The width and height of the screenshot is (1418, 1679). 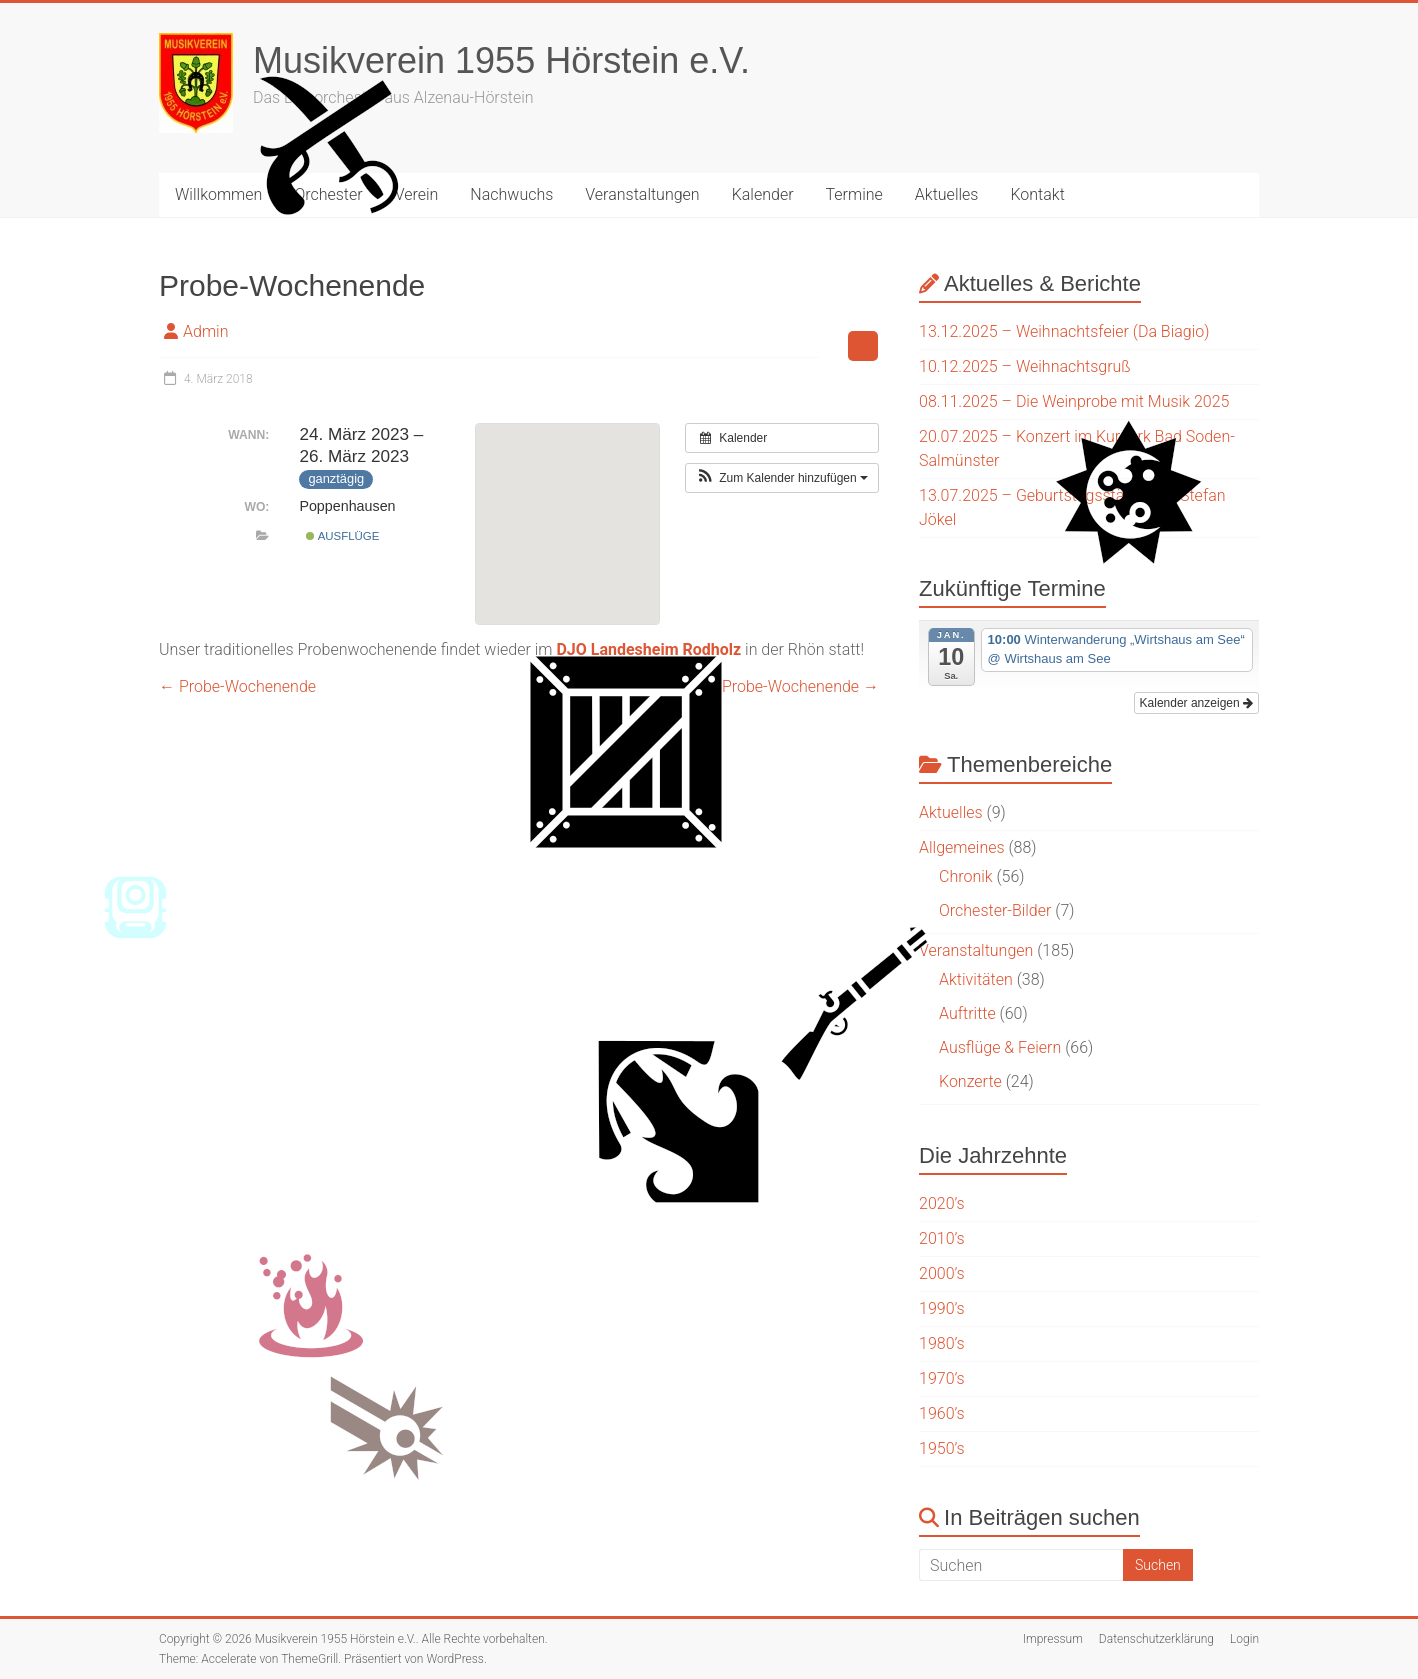 What do you see at coordinates (329, 145) in the screenshot?
I see `access pirate or swashbuckler game mode` at bounding box center [329, 145].